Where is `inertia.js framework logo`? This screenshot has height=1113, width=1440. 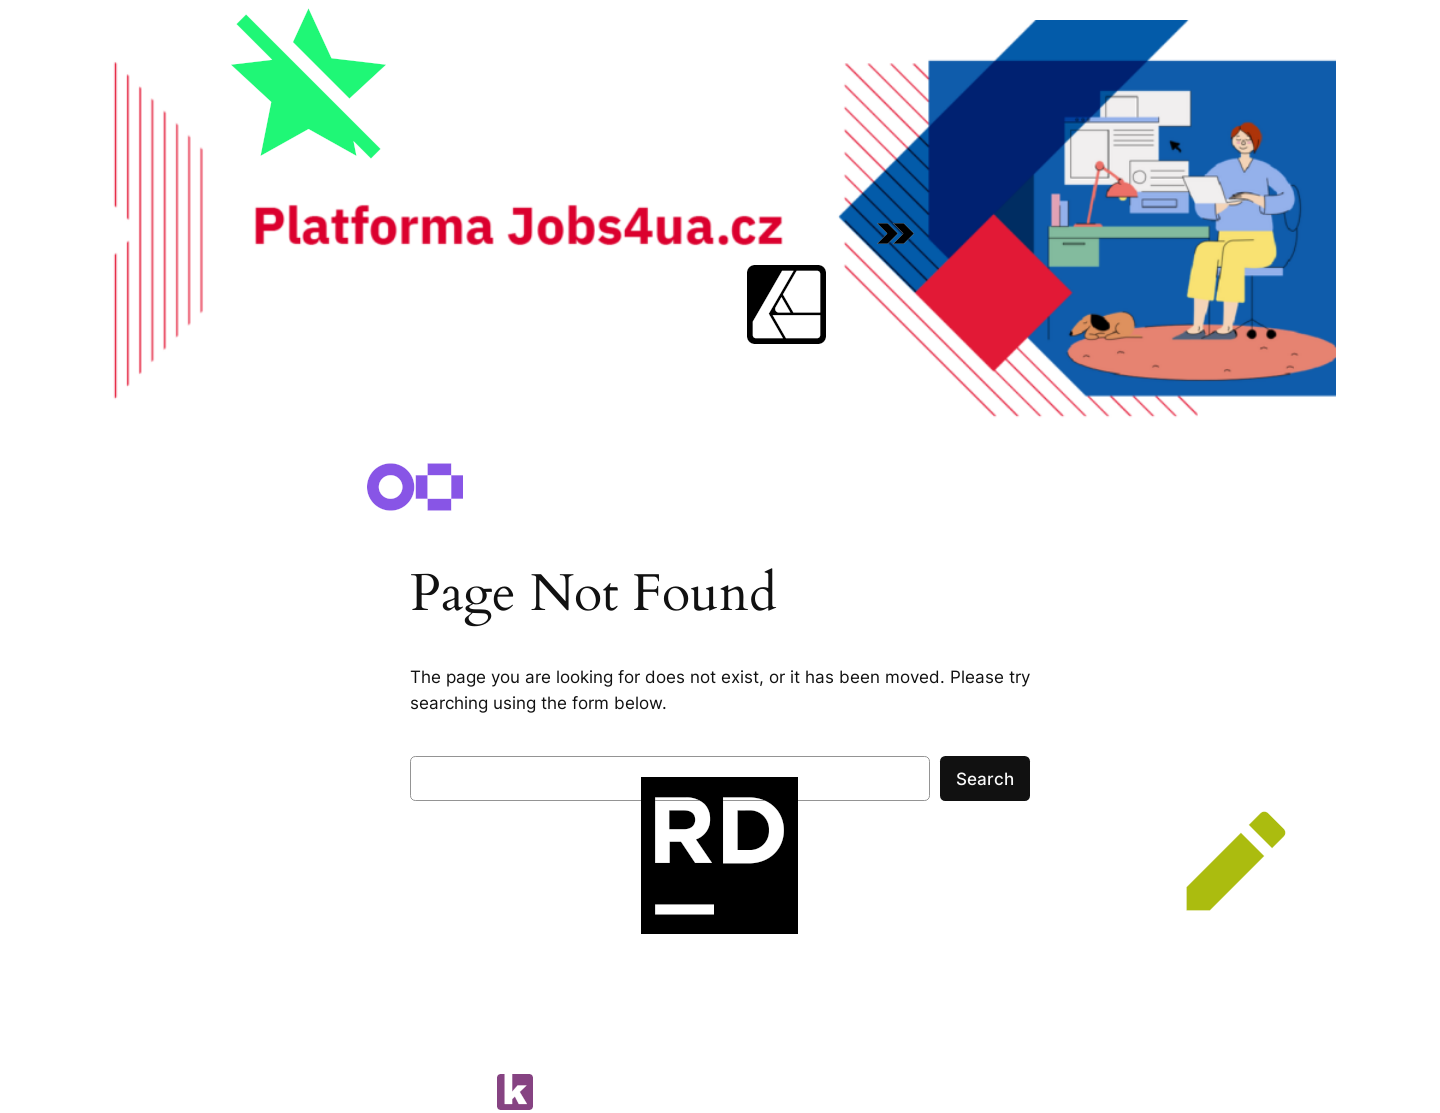 inertia.js framework logo is located at coordinates (895, 233).